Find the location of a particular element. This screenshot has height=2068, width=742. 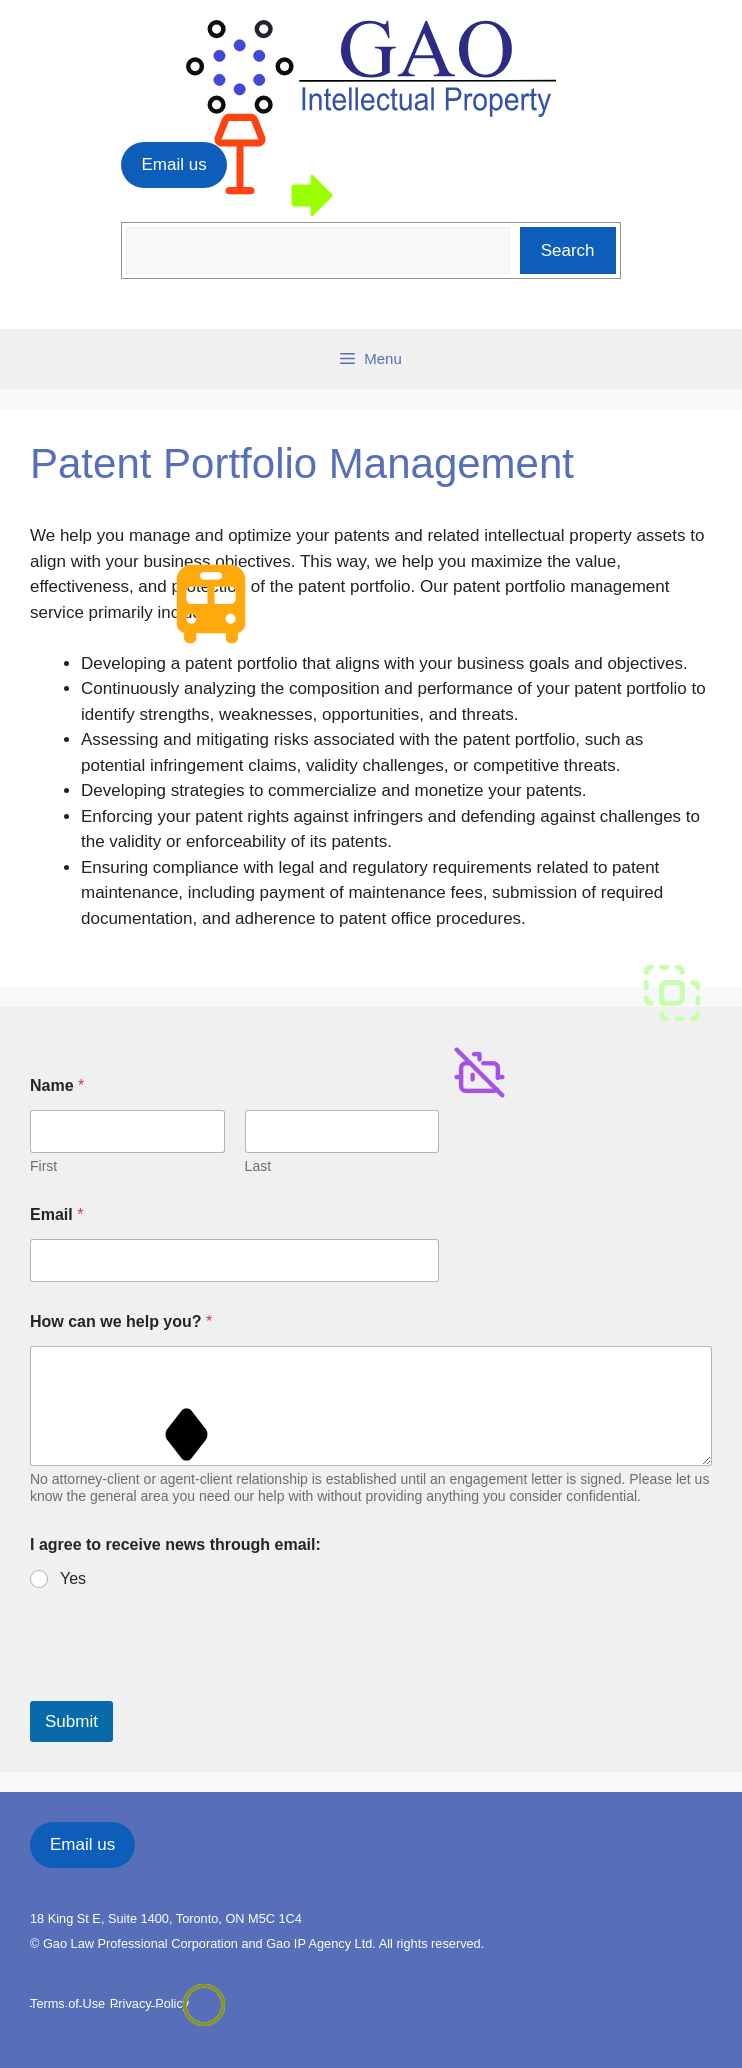

go forward or proceed to next step is located at coordinates (310, 195).